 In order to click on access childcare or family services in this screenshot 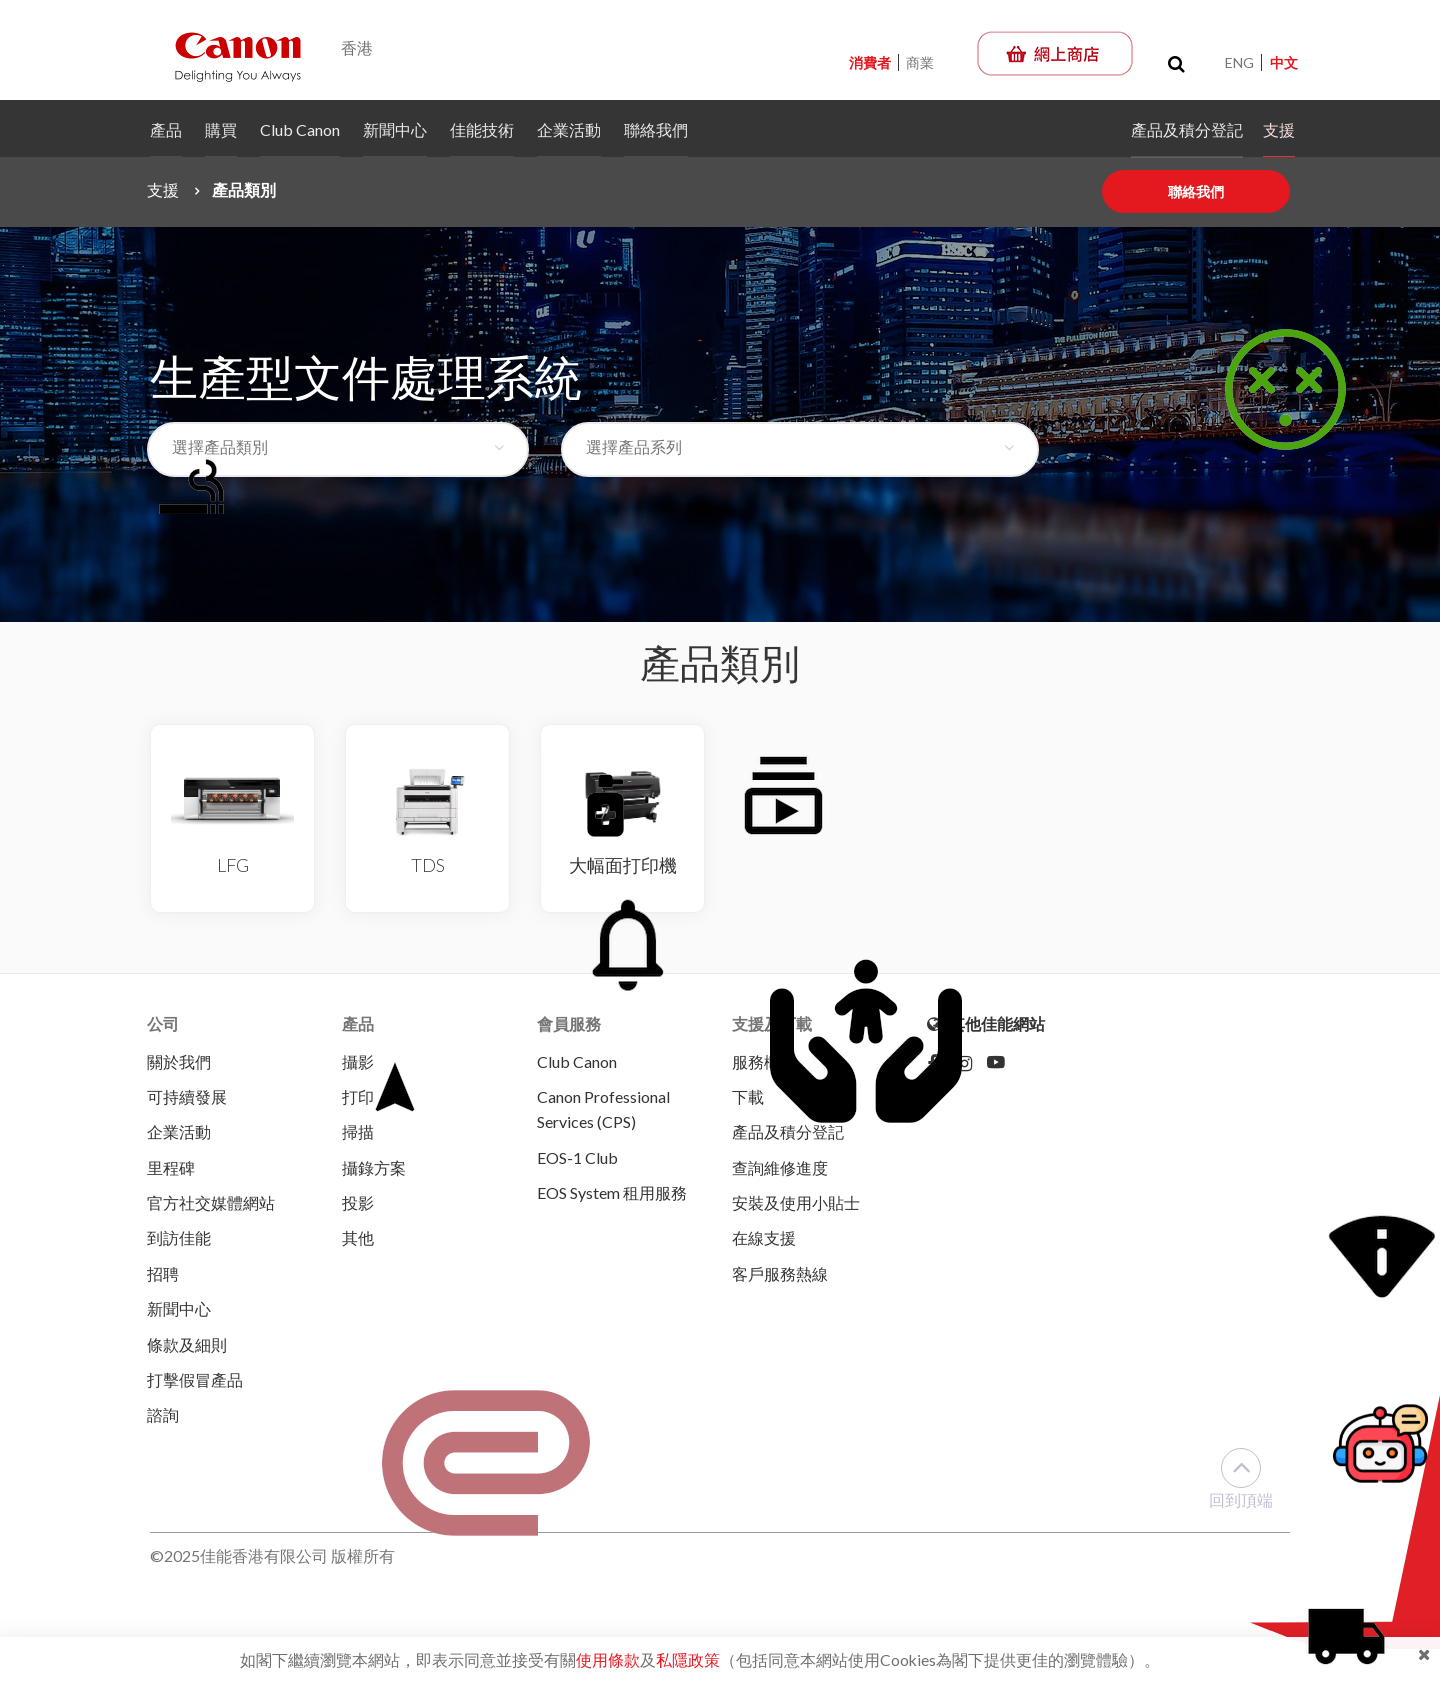, I will do `click(866, 1046)`.